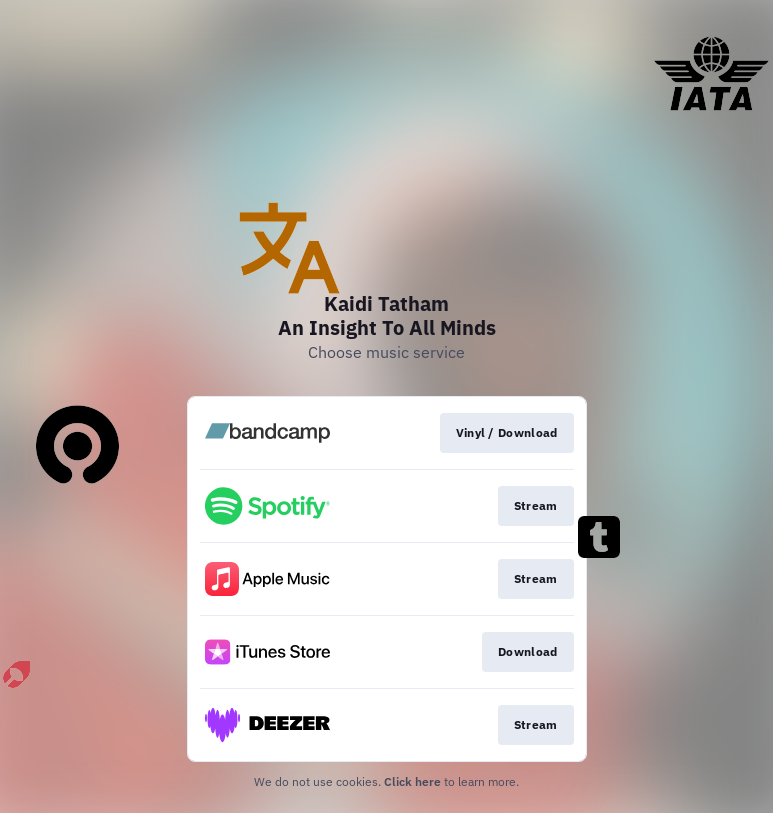 This screenshot has width=773, height=813. I want to click on international air transport association logo, so click(711, 73).